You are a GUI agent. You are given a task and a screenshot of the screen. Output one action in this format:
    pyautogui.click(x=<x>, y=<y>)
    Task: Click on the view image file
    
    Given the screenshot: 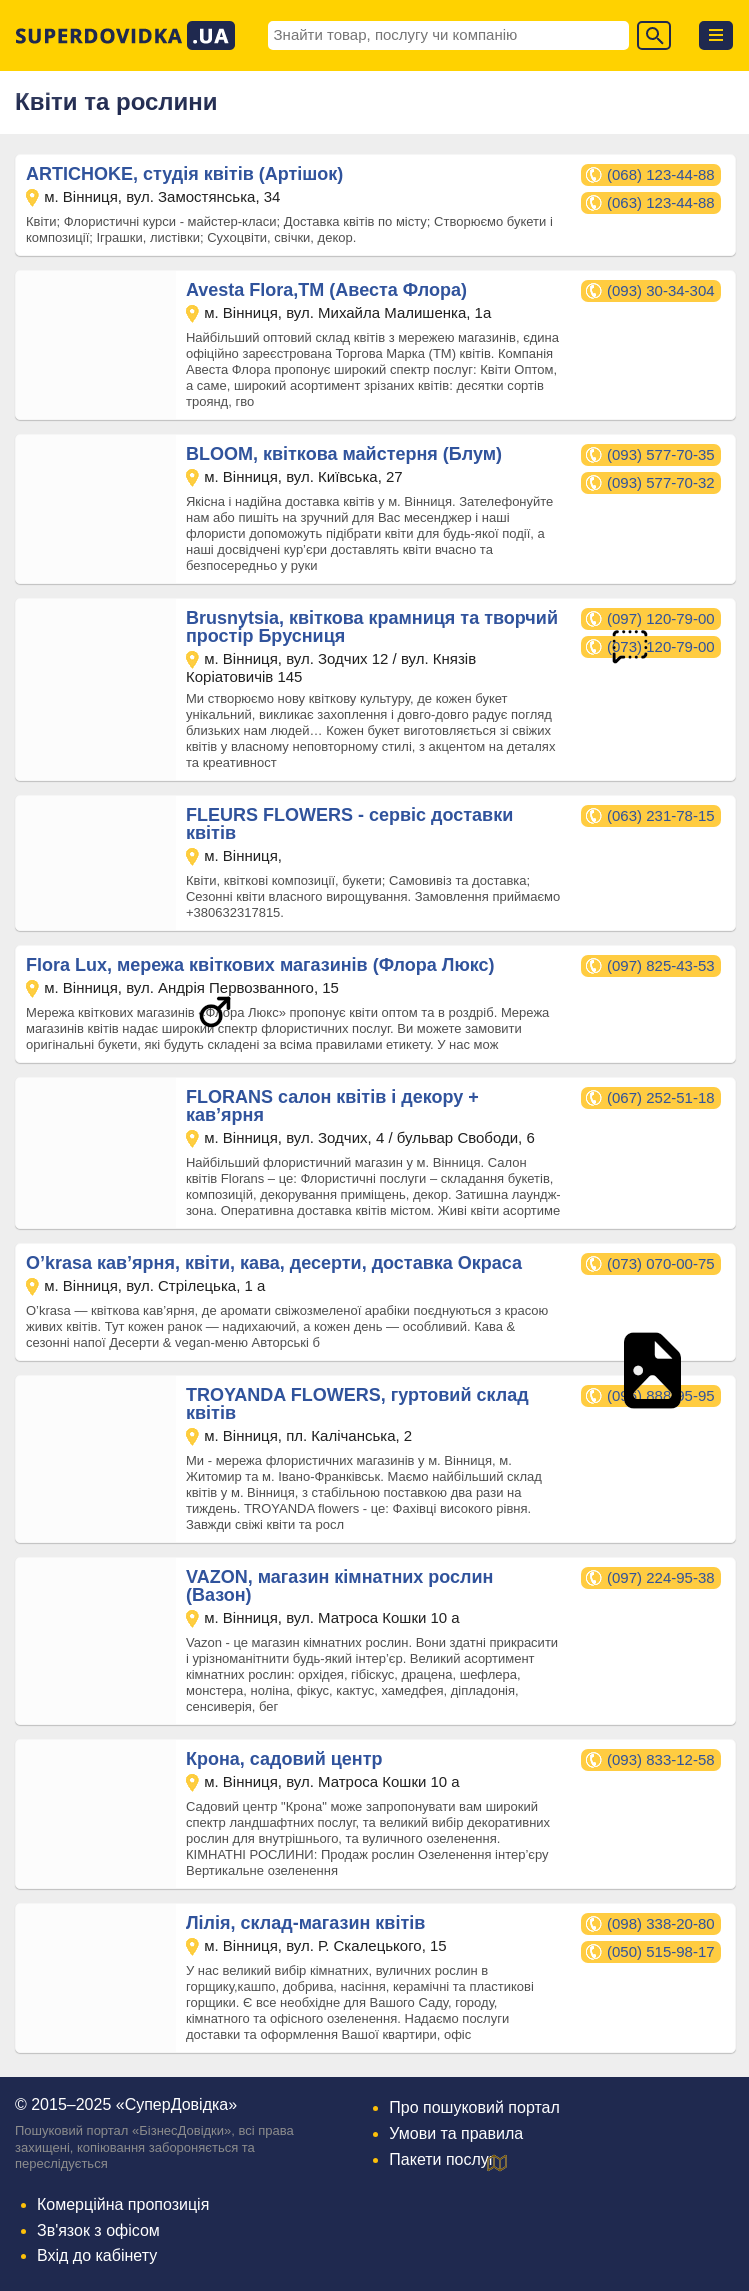 What is the action you would take?
    pyautogui.click(x=652, y=1370)
    